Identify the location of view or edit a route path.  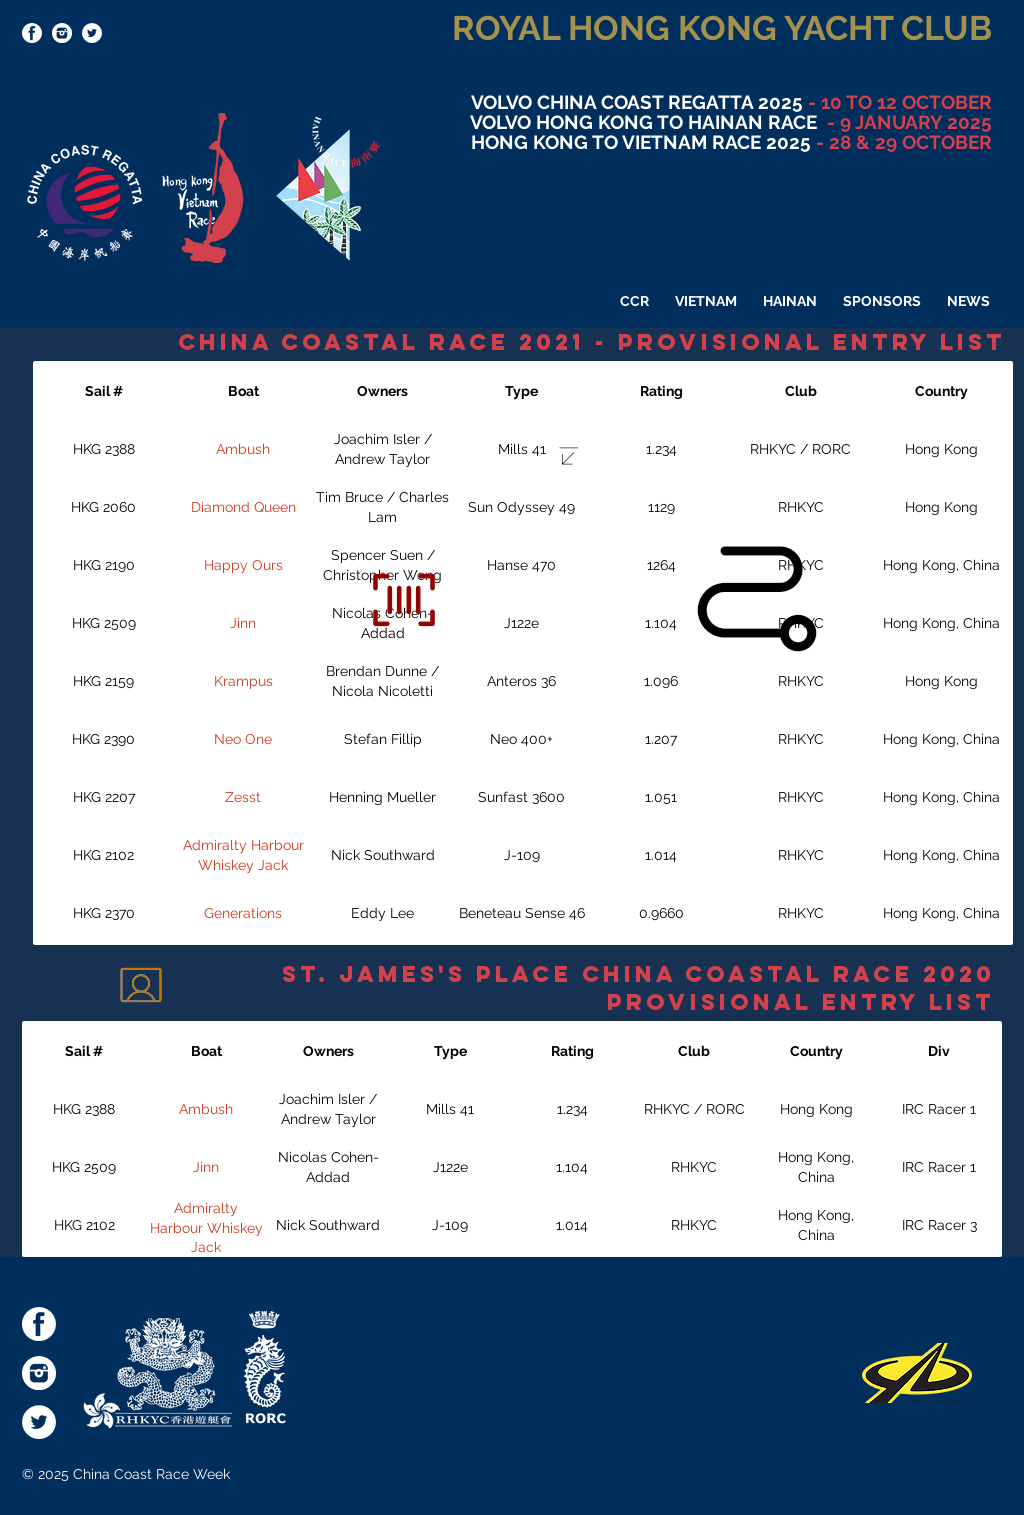
(757, 592).